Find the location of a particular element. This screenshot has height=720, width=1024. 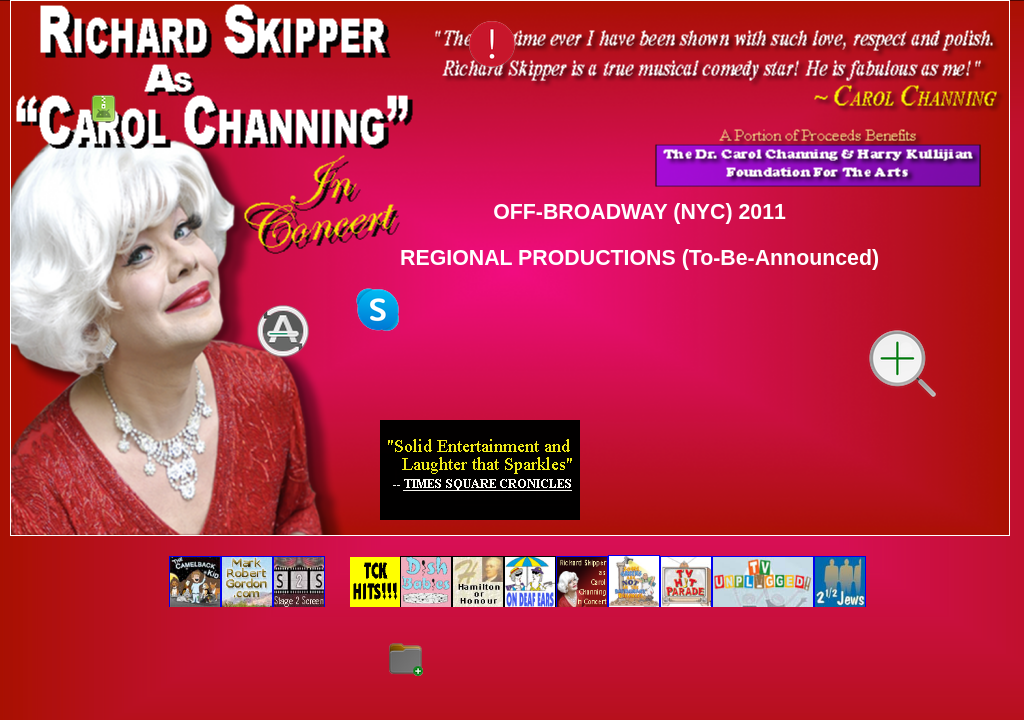

create a new folder is located at coordinates (405, 658).